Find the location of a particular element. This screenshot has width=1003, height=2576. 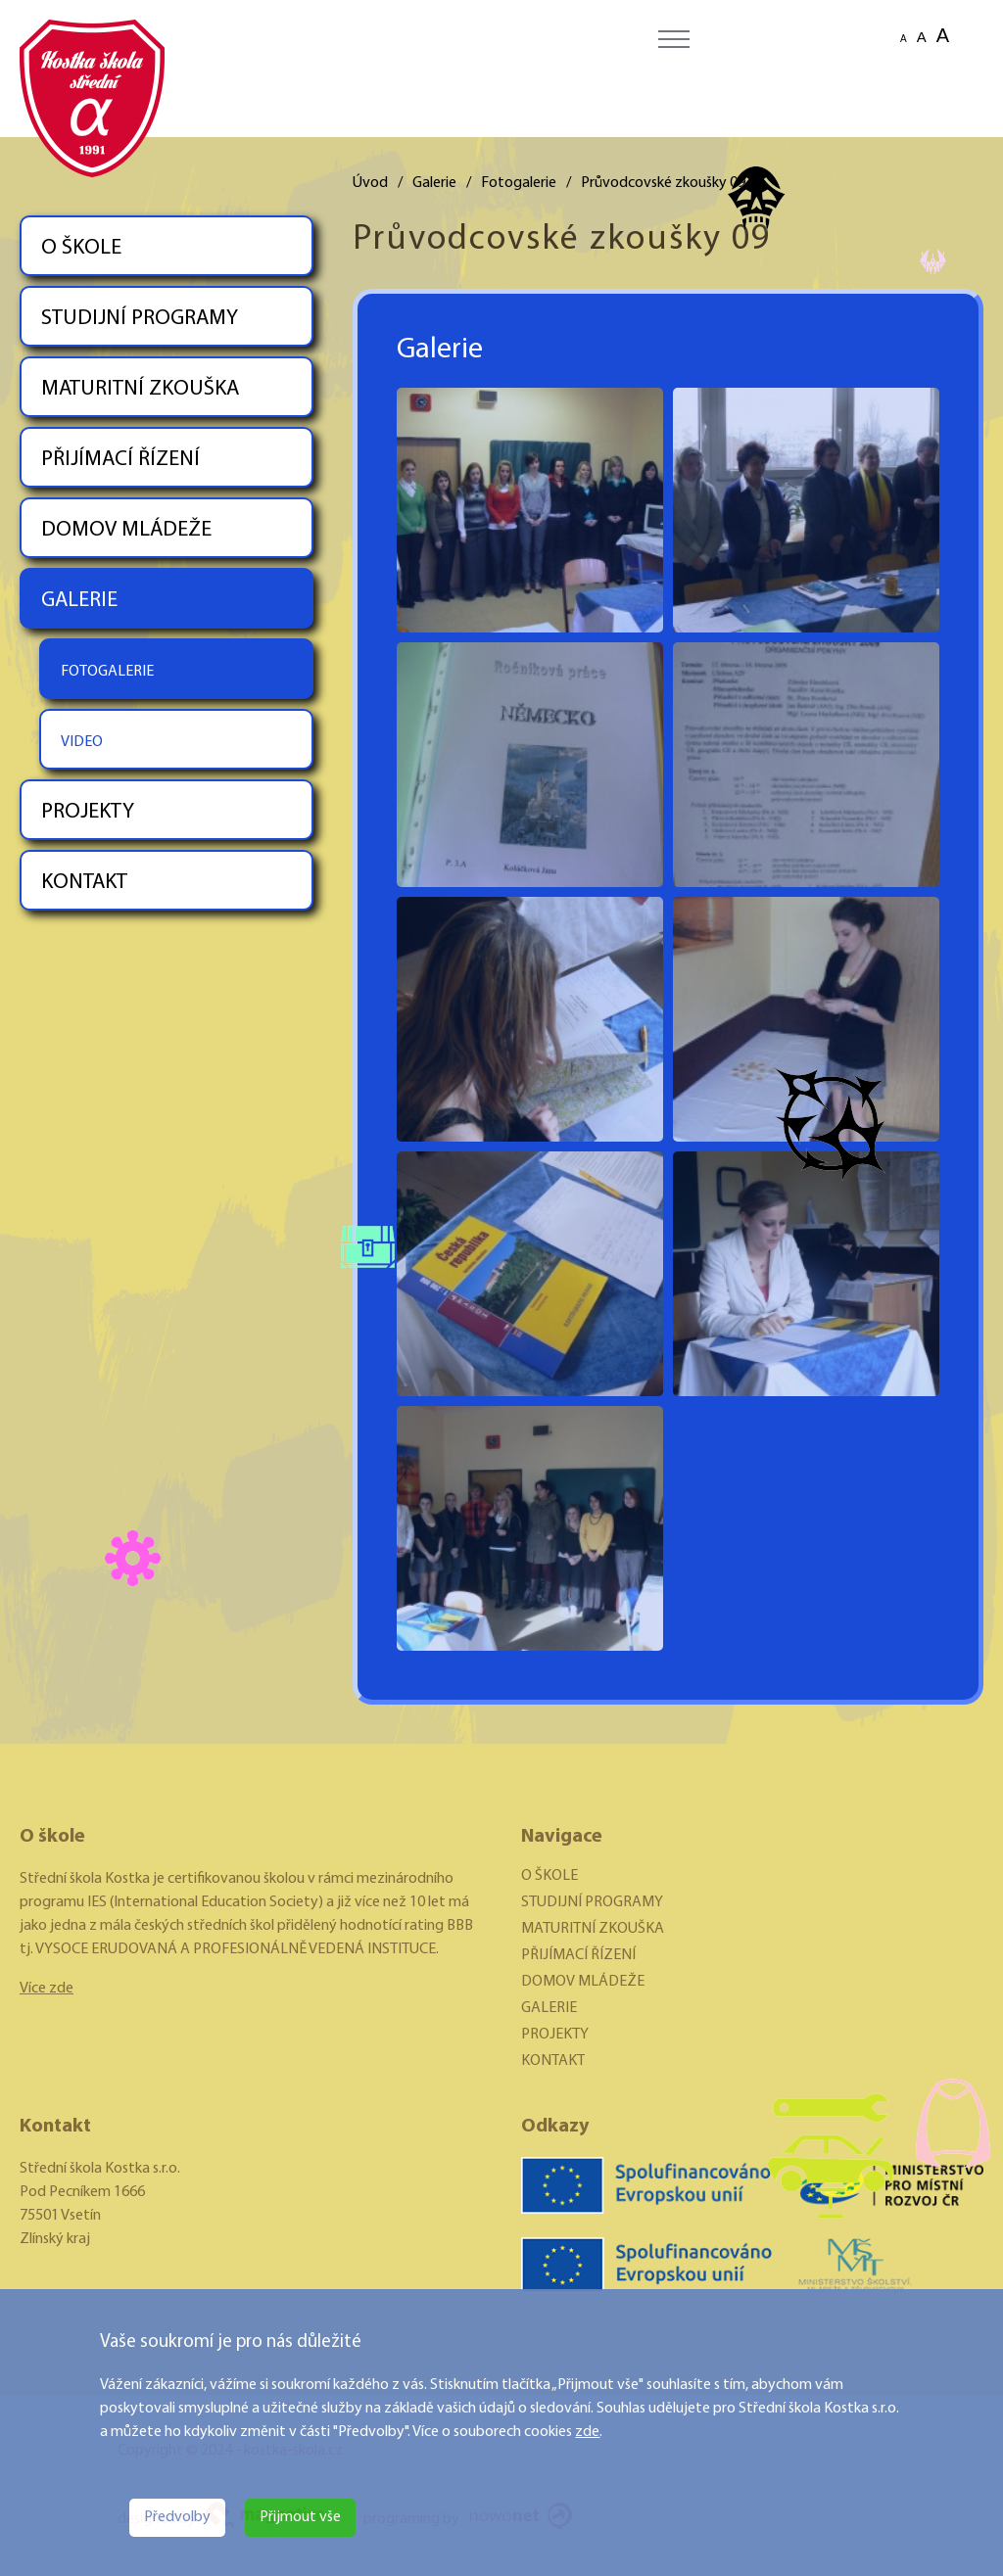

equip a cloak or cape item is located at coordinates (953, 2124).